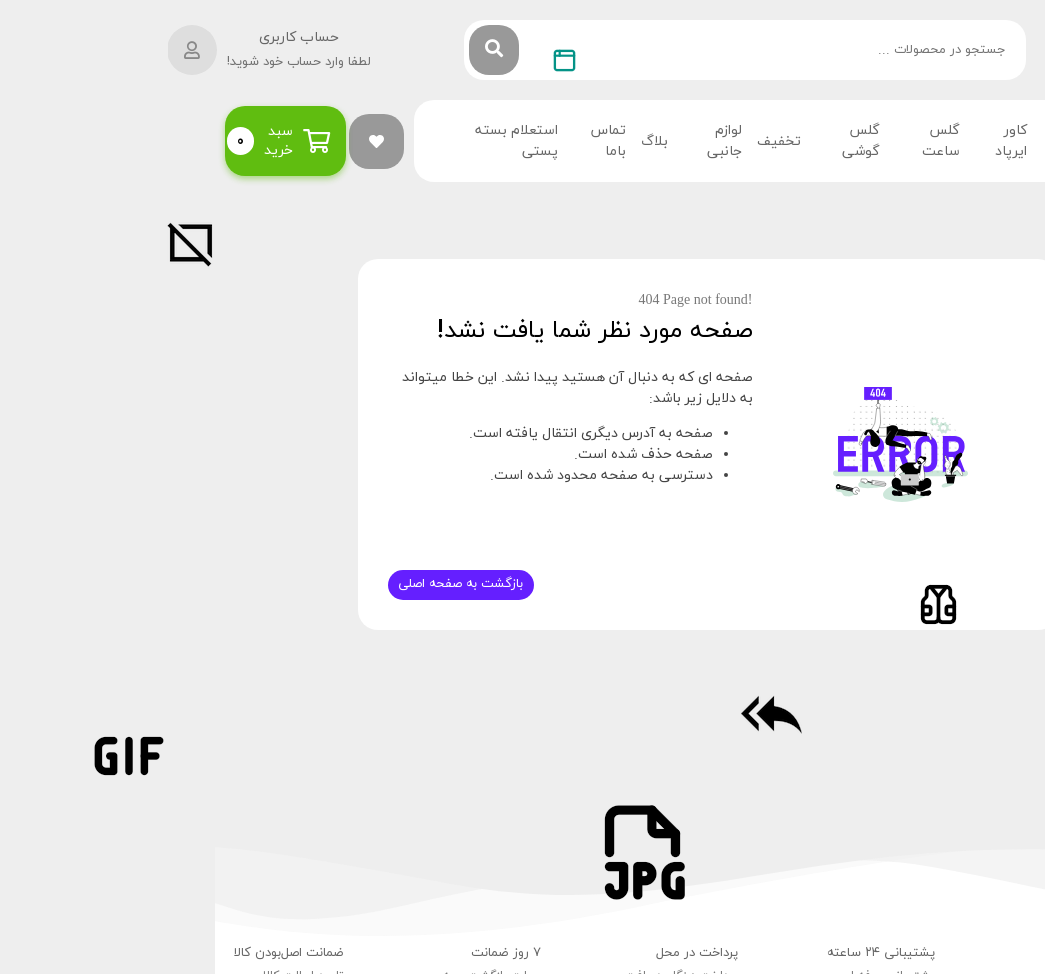 Image resolution: width=1045 pixels, height=974 pixels. What do you see at coordinates (642, 852) in the screenshot?
I see `indicates a JPG image file type` at bounding box center [642, 852].